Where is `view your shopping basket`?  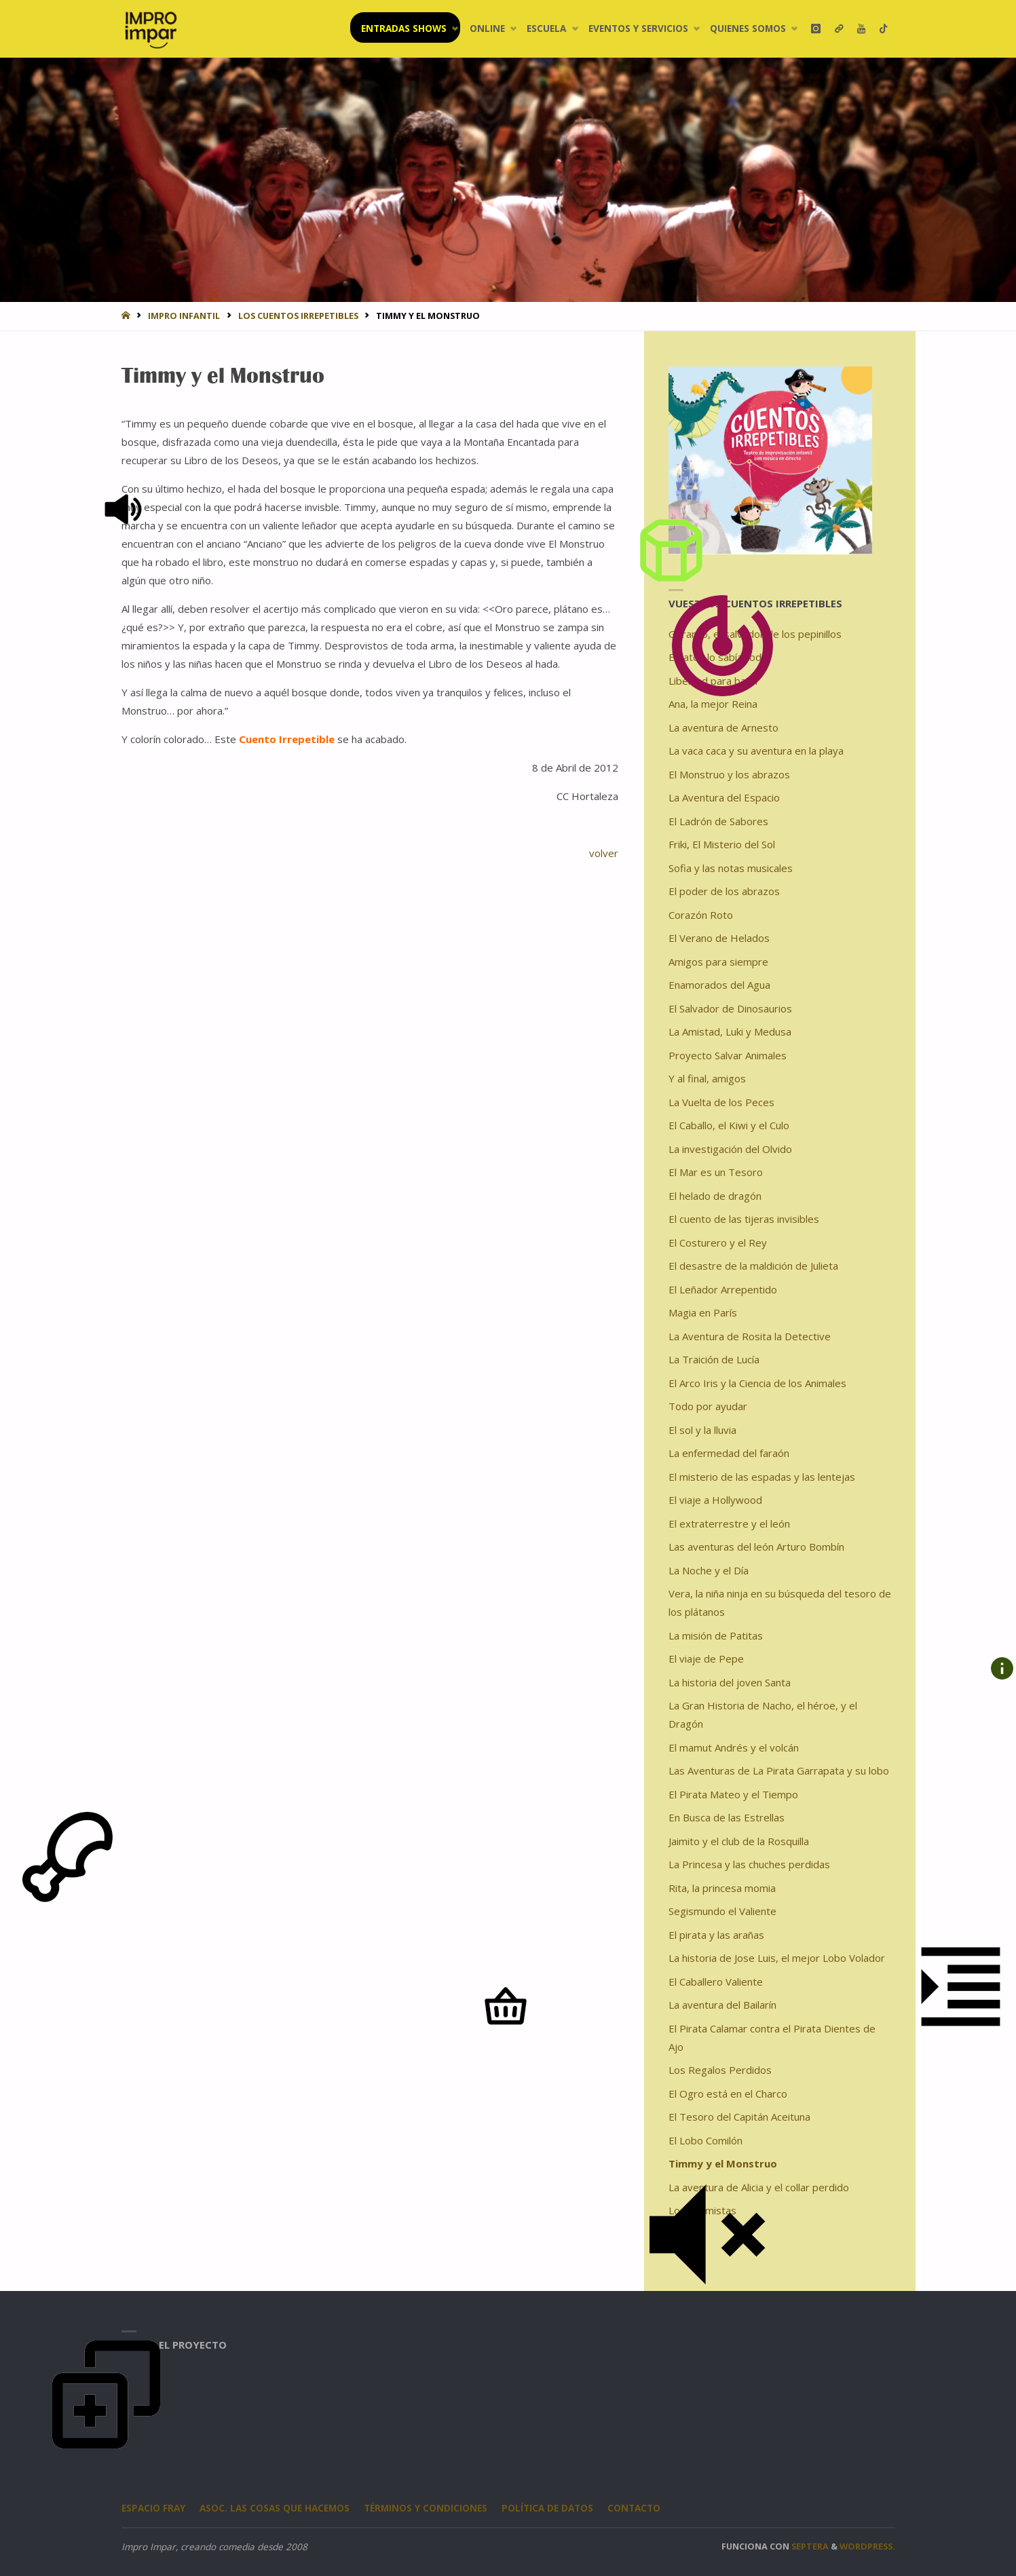
view your shopping basket is located at coordinates (506, 2008).